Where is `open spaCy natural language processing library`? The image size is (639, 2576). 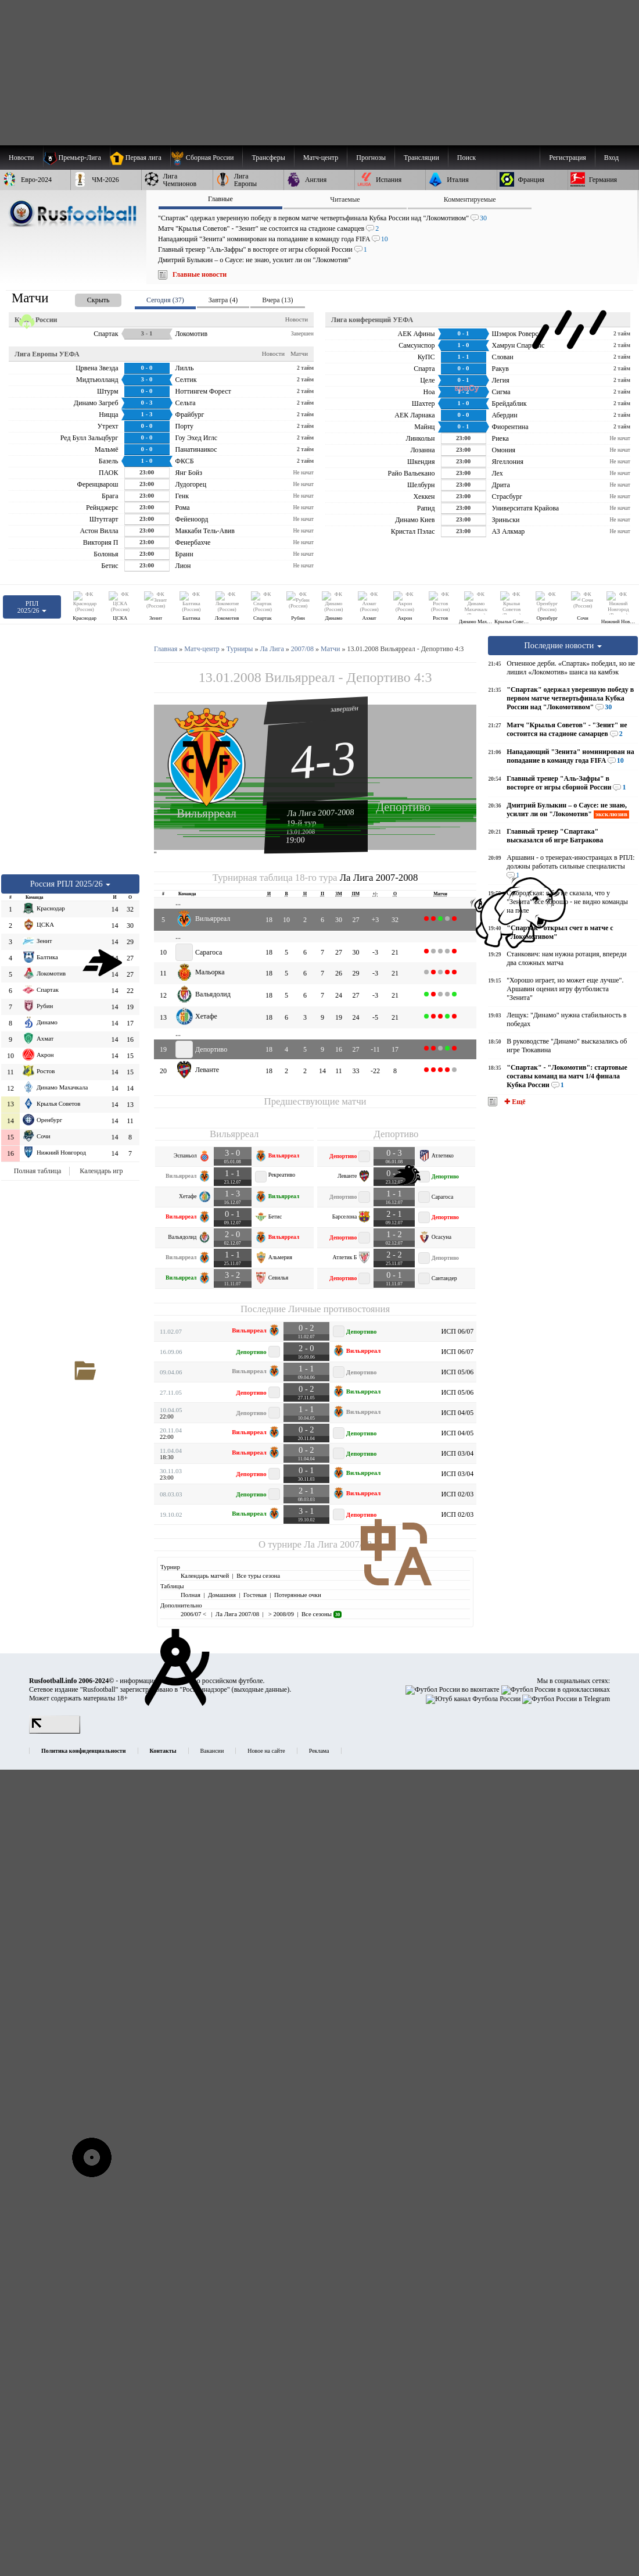
open spaCy natural language processing library is located at coordinates (466, 388).